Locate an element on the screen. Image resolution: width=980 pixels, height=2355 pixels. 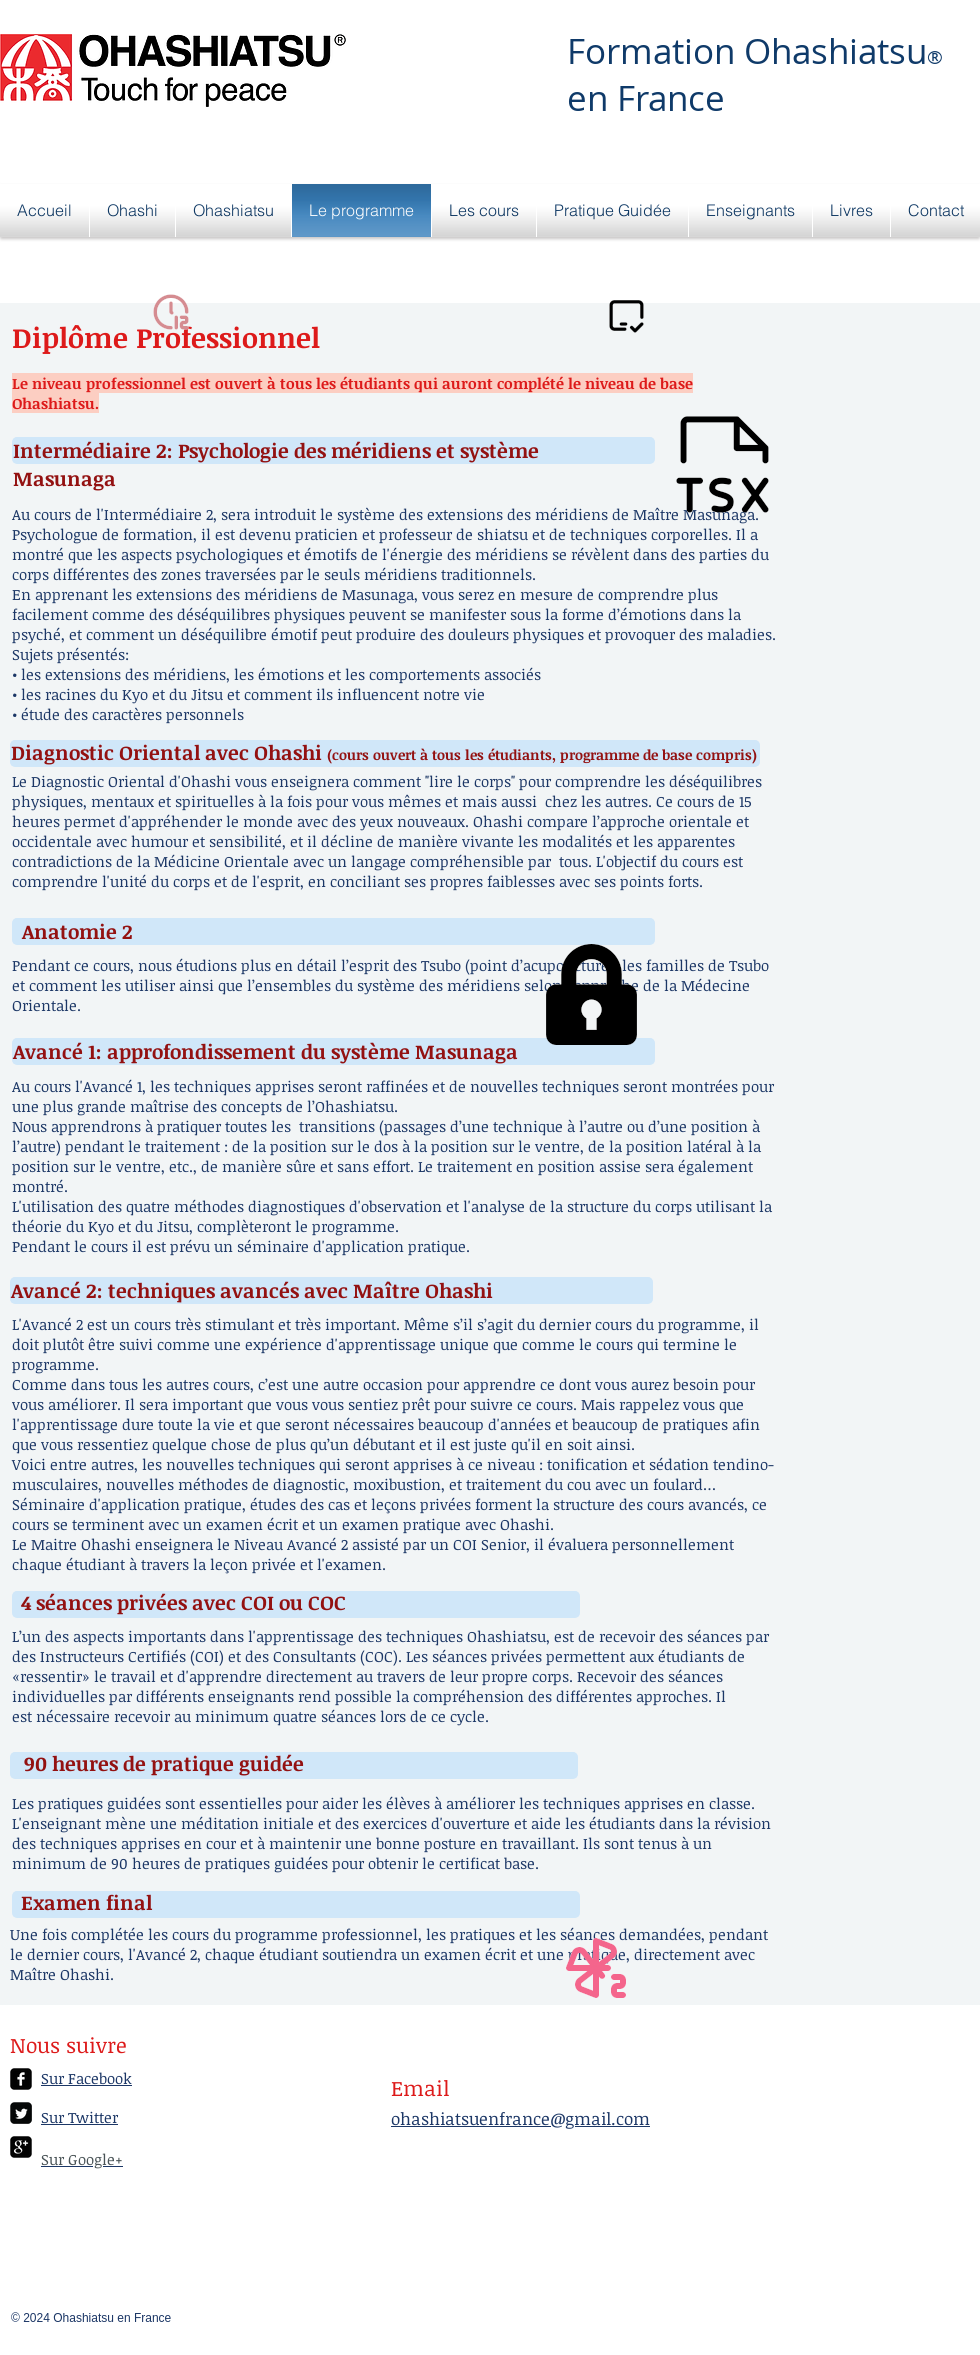
adjust car fan to speed level 2 is located at coordinates (596, 1968).